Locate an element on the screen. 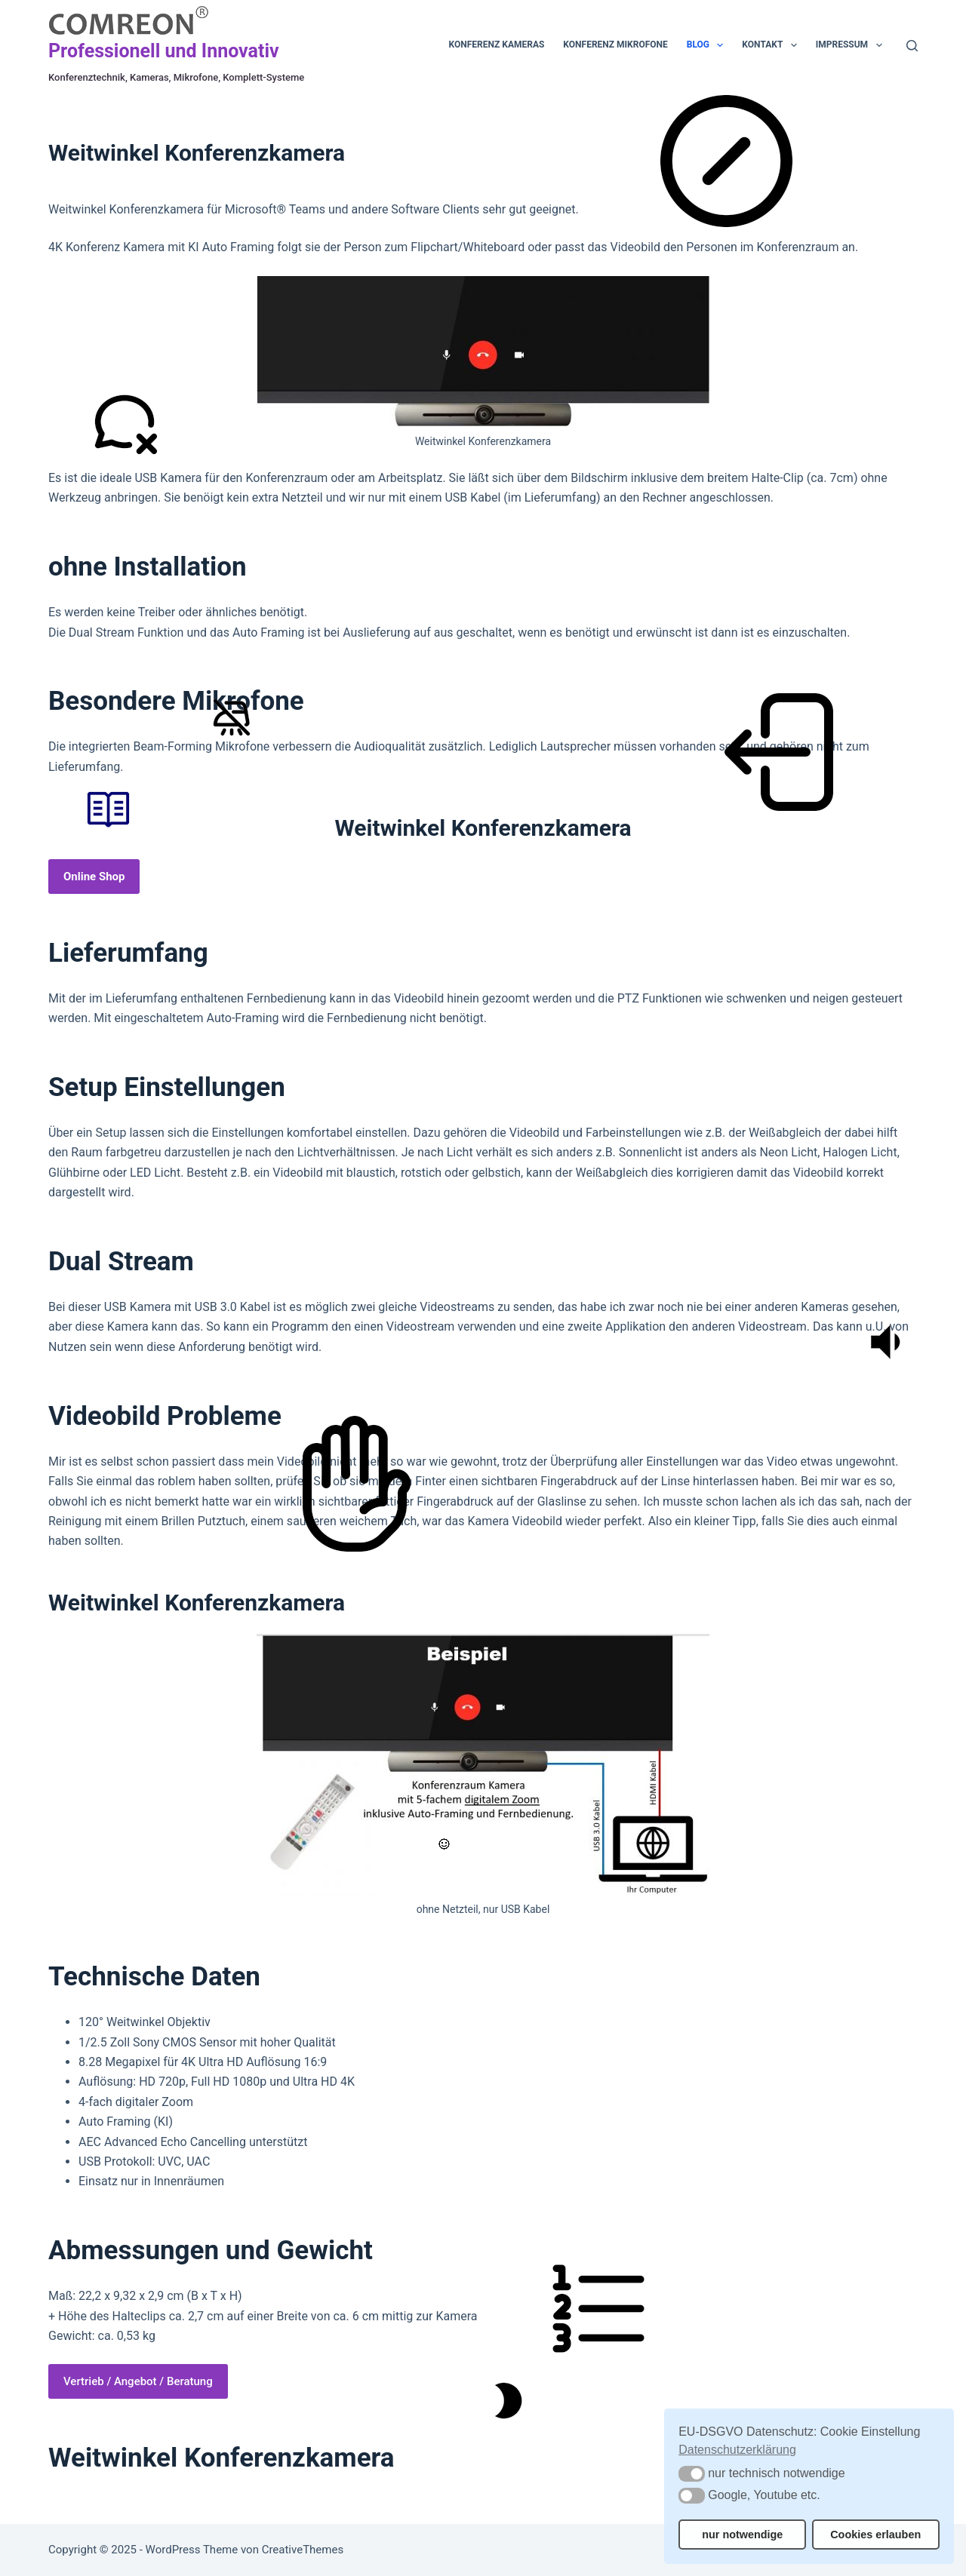  do not use steam while ironing is located at coordinates (232, 717).